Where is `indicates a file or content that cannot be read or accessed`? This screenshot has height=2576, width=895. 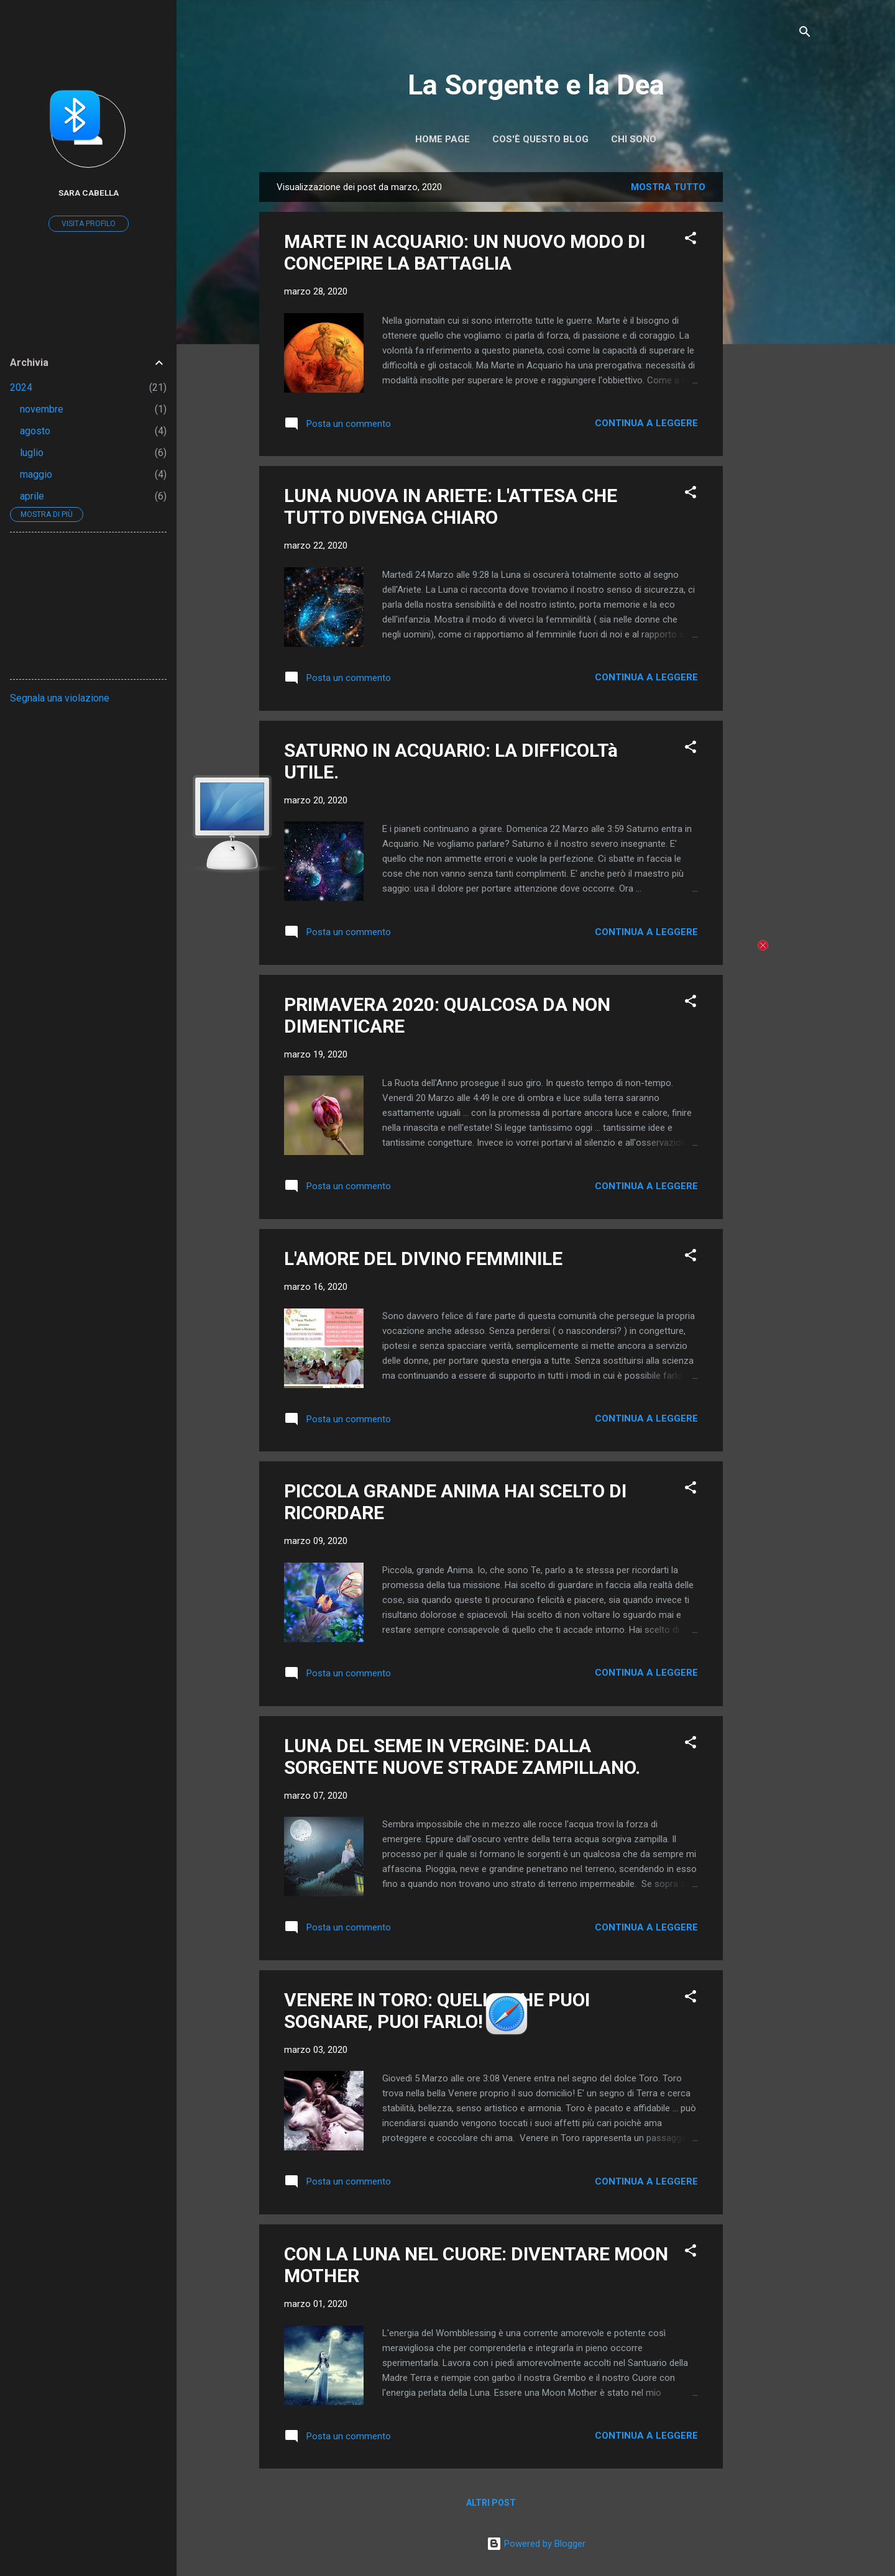
indicates a file or content that cannot be read or accessed is located at coordinates (763, 945).